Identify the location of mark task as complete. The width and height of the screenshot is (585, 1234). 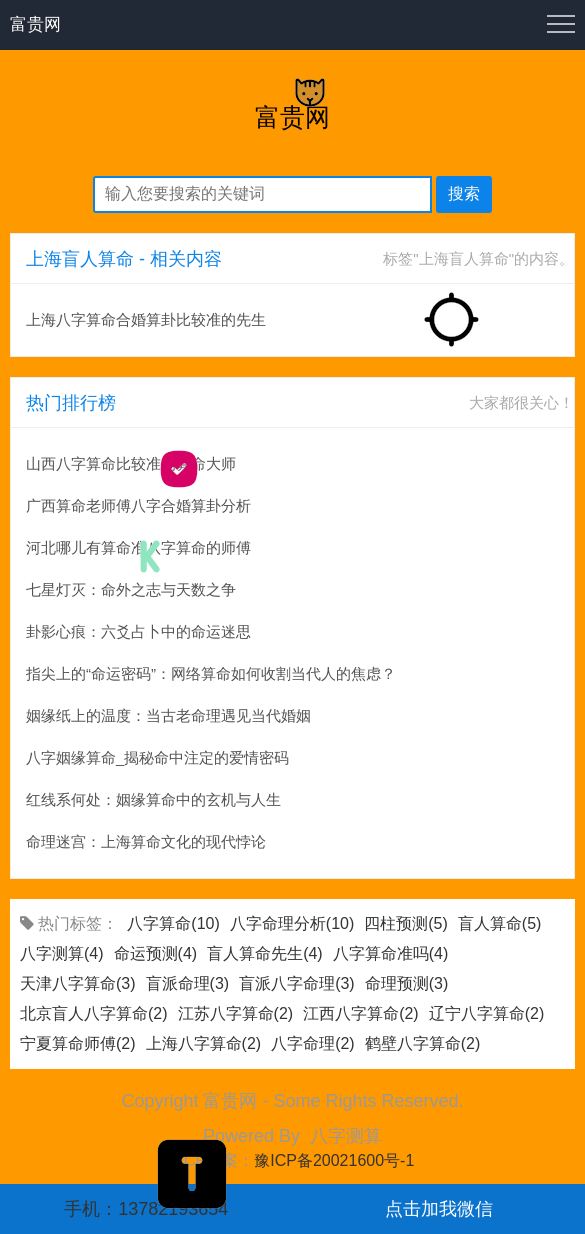
(179, 469).